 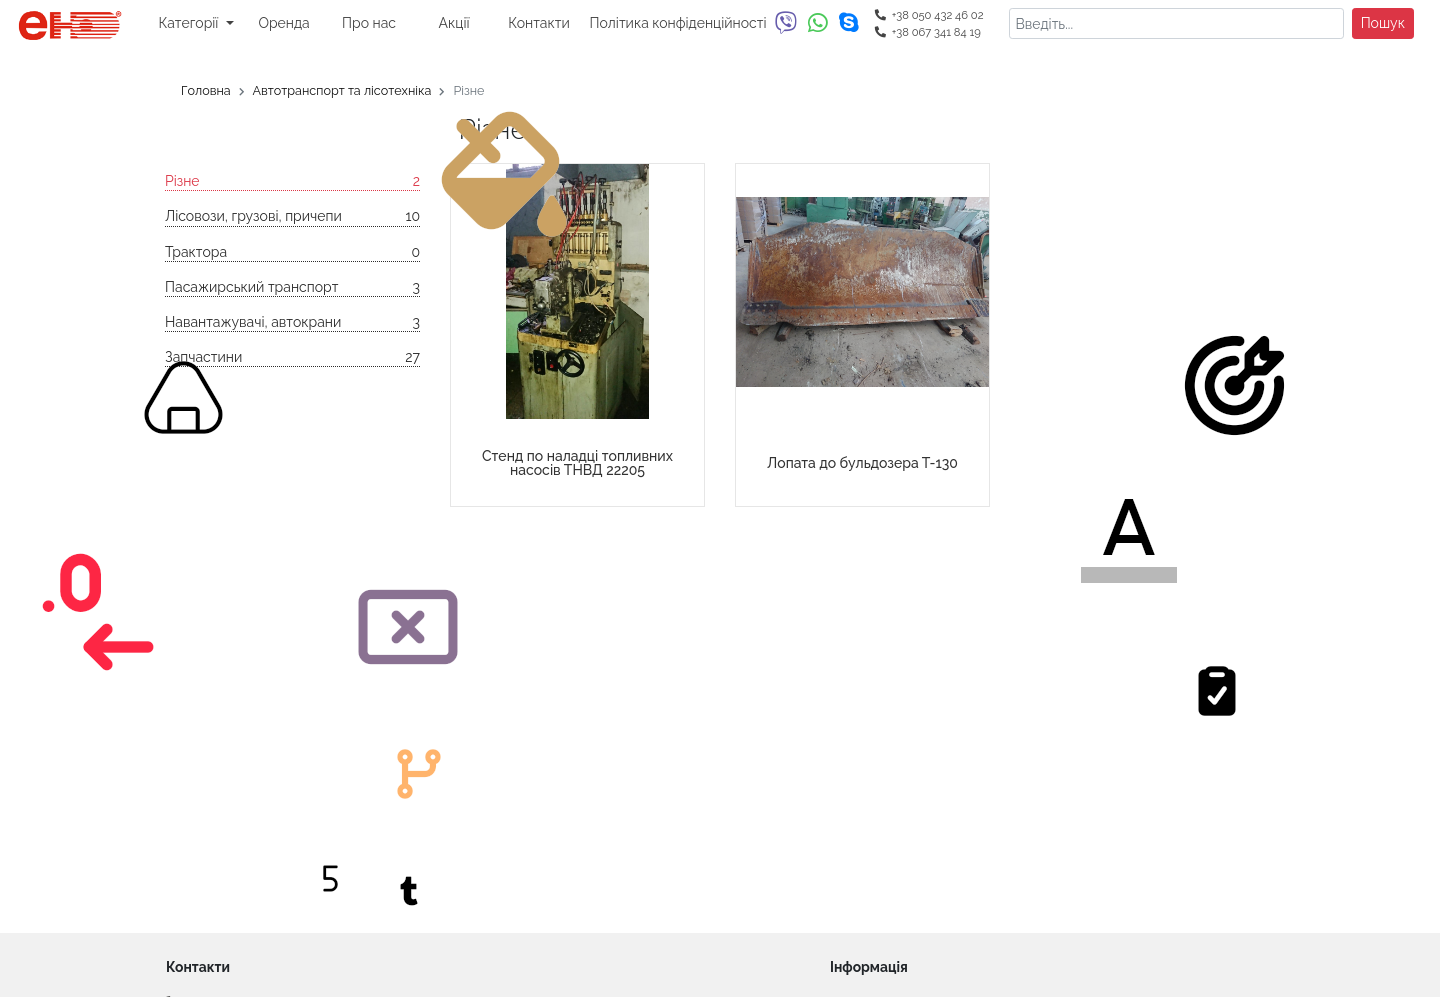 I want to click on fill an area with color, so click(x=500, y=170).